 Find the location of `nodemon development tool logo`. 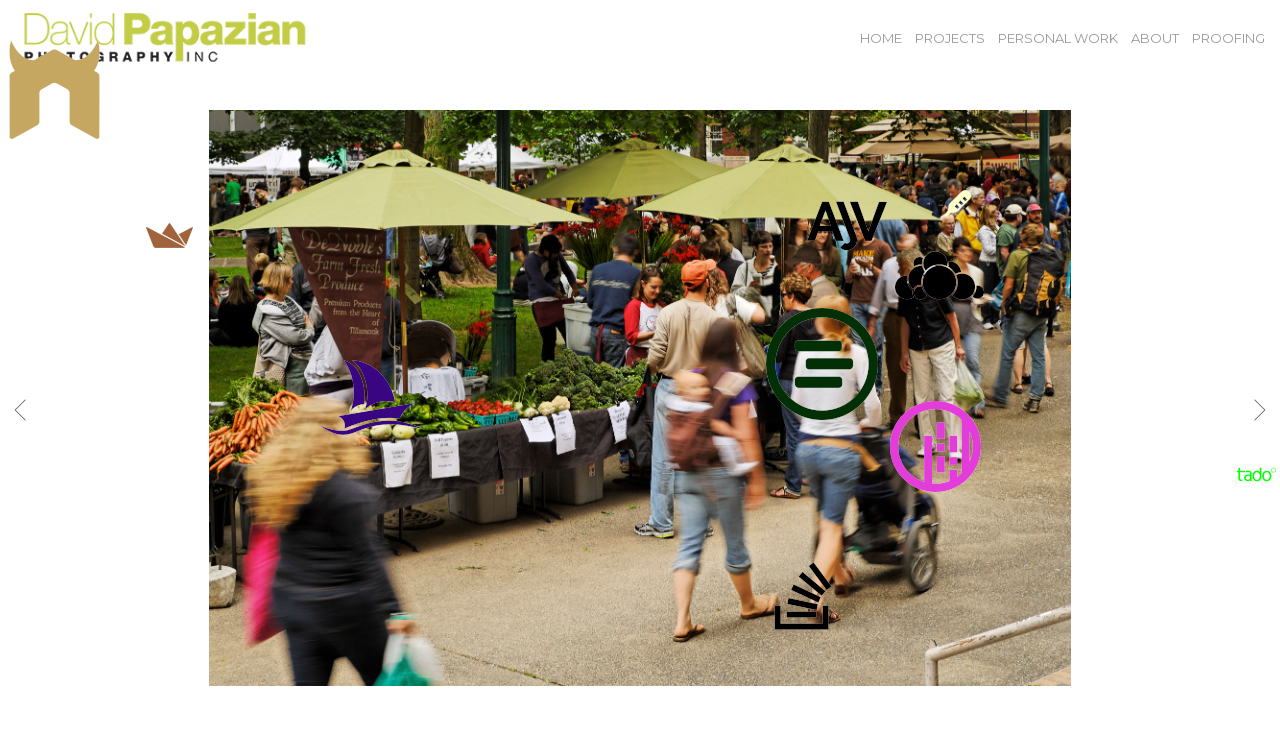

nodemon development tool logo is located at coordinates (54, 89).